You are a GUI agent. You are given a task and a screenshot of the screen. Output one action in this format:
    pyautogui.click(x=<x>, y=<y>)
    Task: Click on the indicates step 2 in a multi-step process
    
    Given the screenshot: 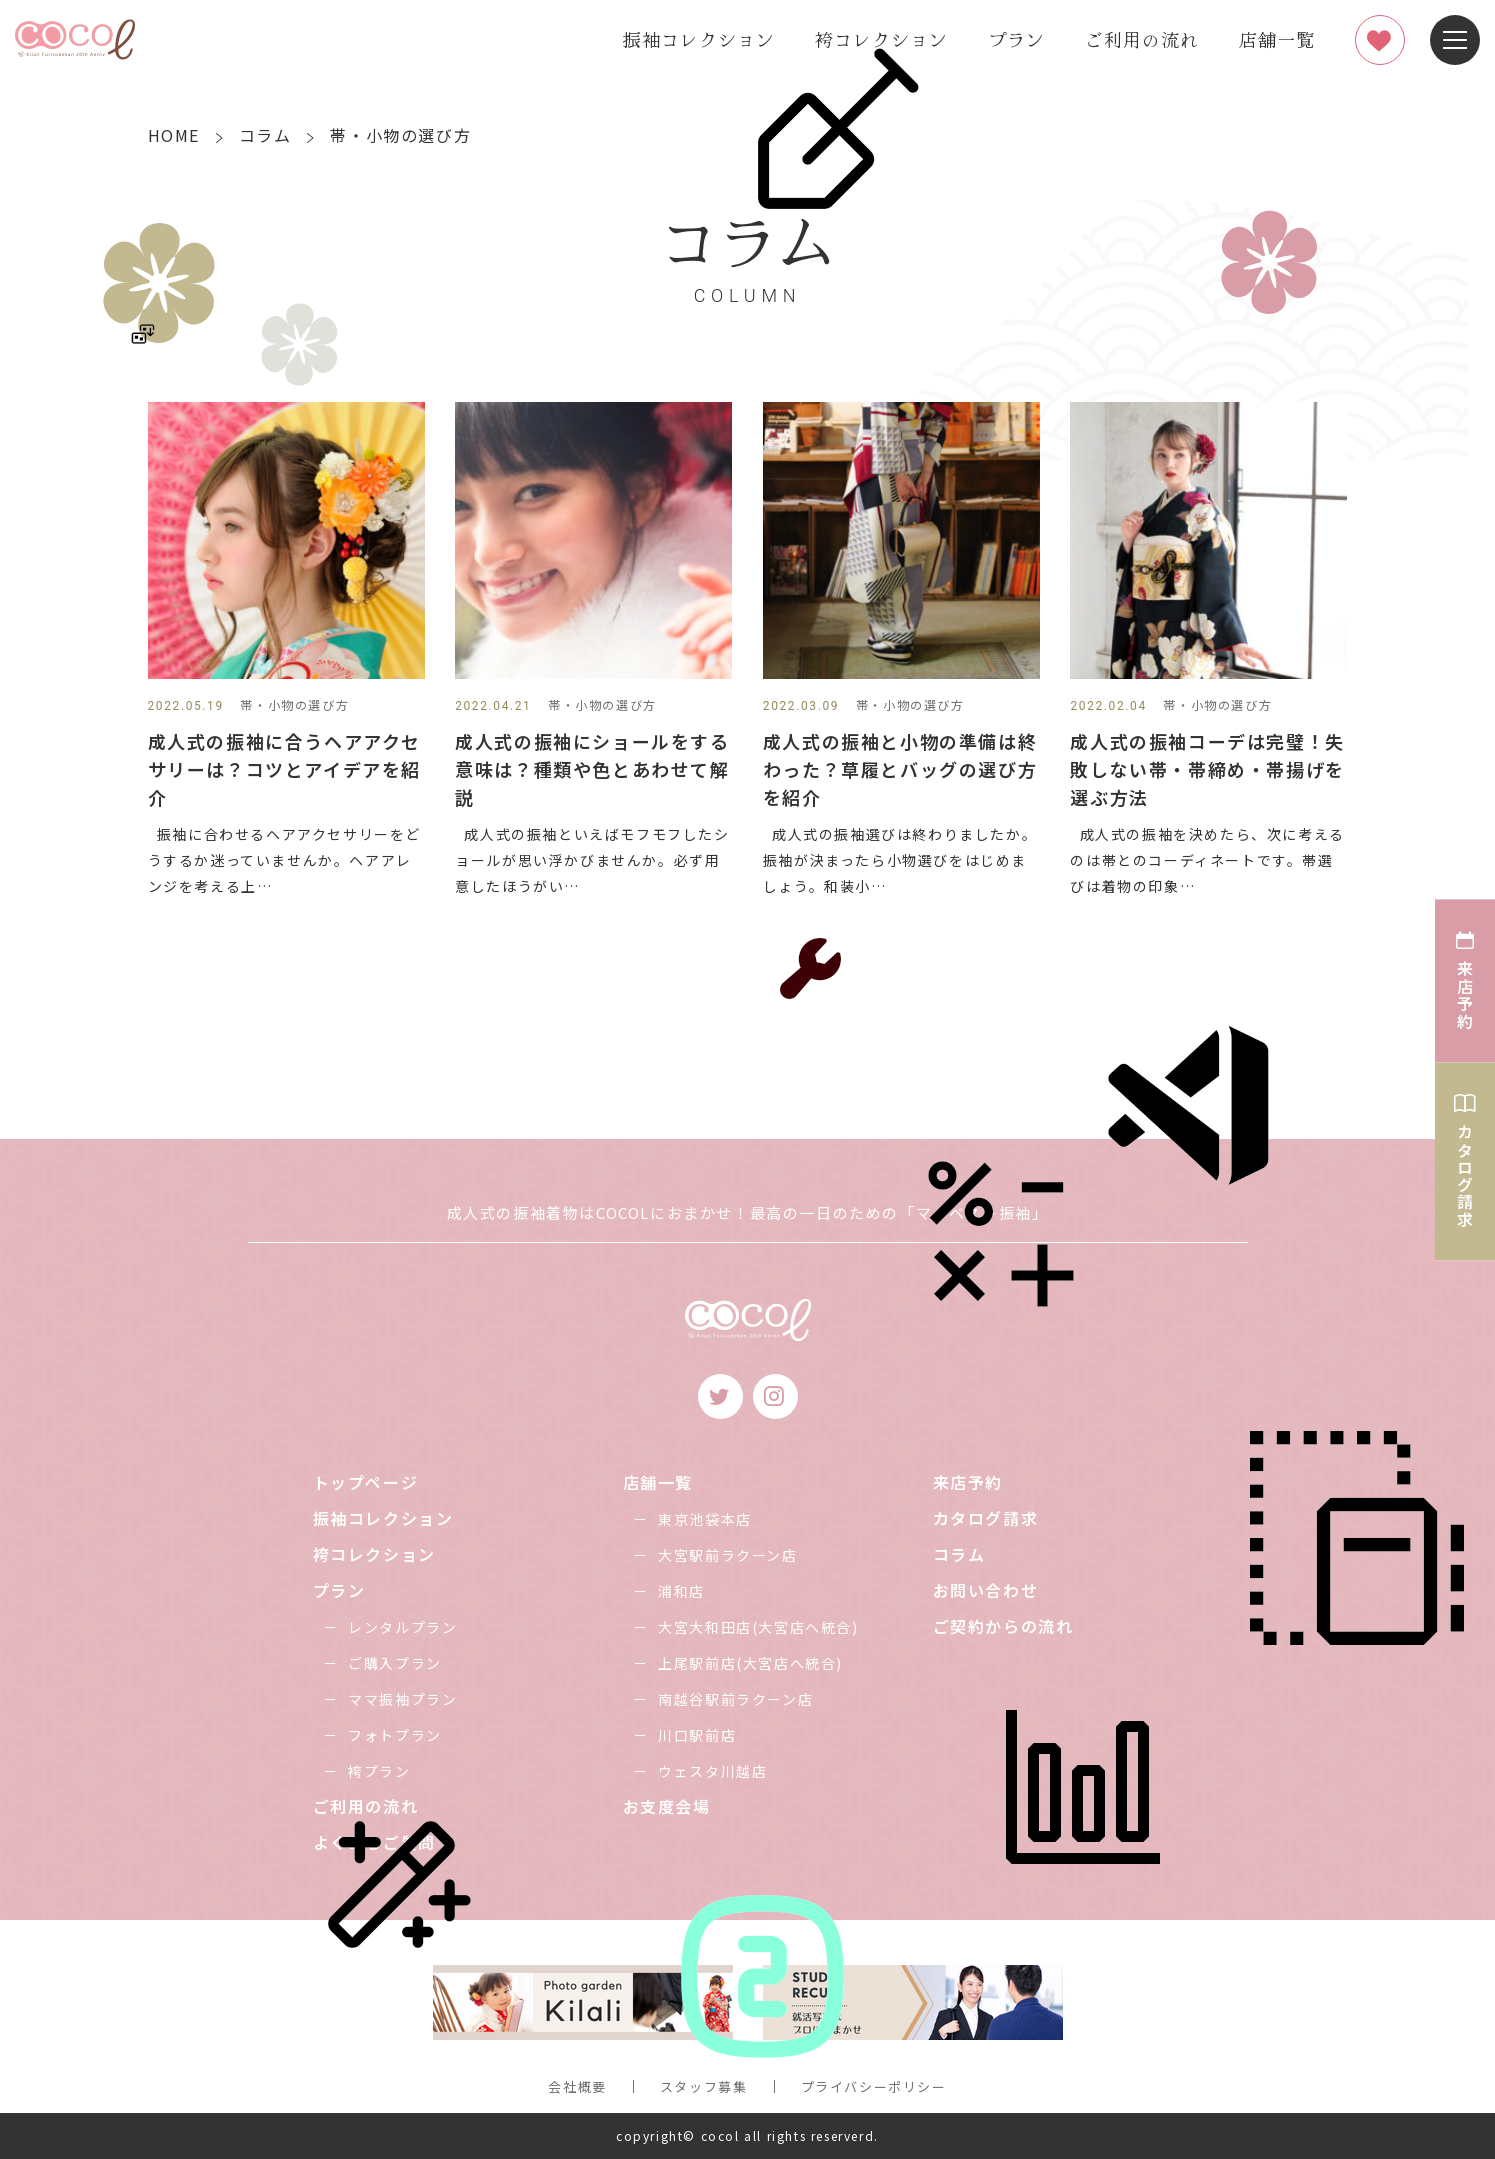 What is the action you would take?
    pyautogui.click(x=762, y=1976)
    